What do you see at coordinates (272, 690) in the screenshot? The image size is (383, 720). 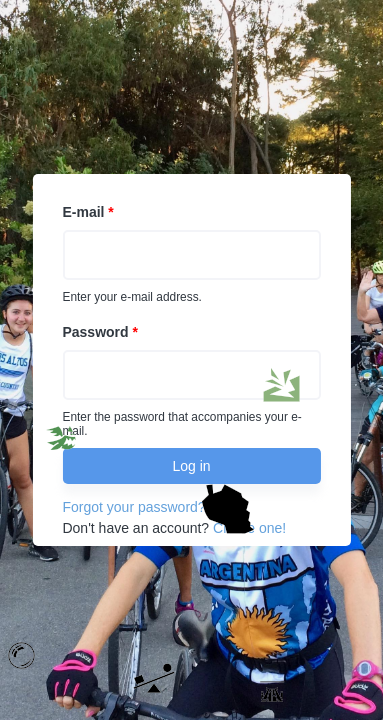 I see `wooden pier or dock structure` at bounding box center [272, 690].